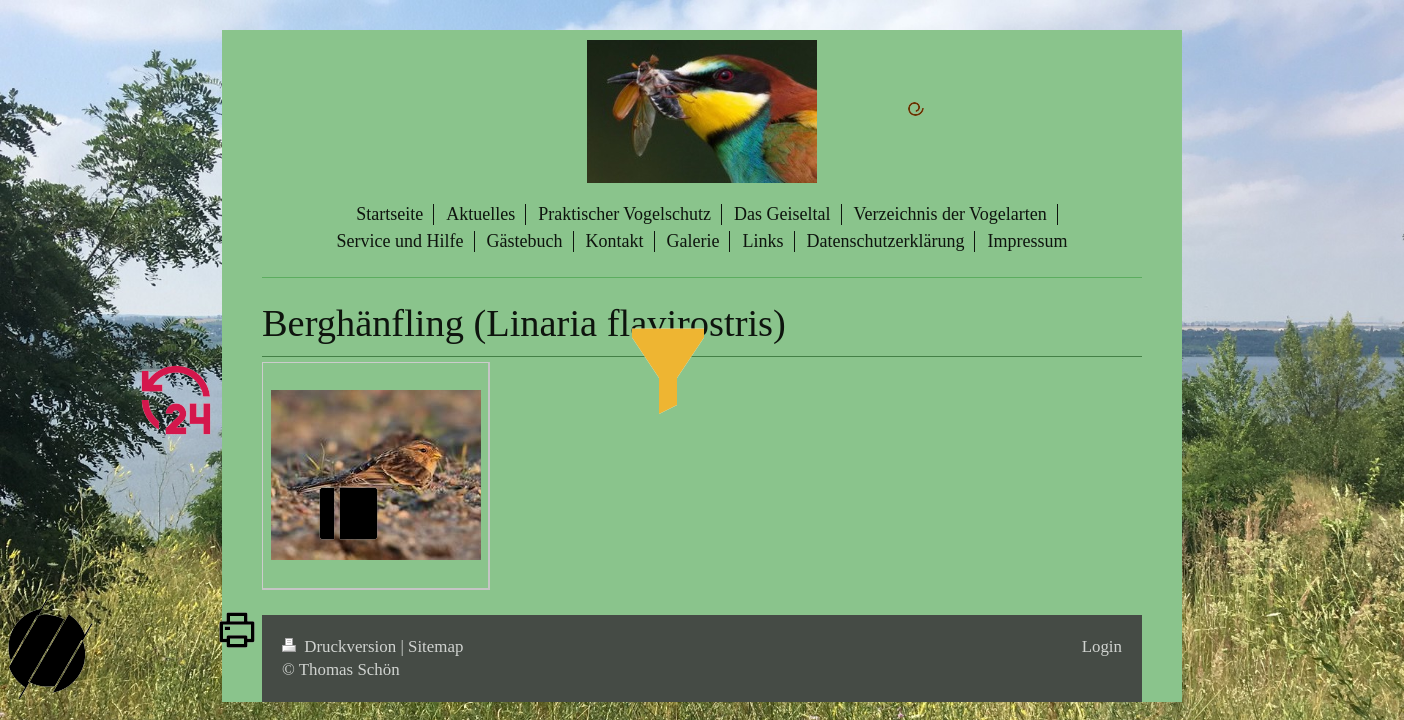 The width and height of the screenshot is (1404, 720). Describe the element at coordinates (50, 648) in the screenshot. I see `open the triller app` at that location.